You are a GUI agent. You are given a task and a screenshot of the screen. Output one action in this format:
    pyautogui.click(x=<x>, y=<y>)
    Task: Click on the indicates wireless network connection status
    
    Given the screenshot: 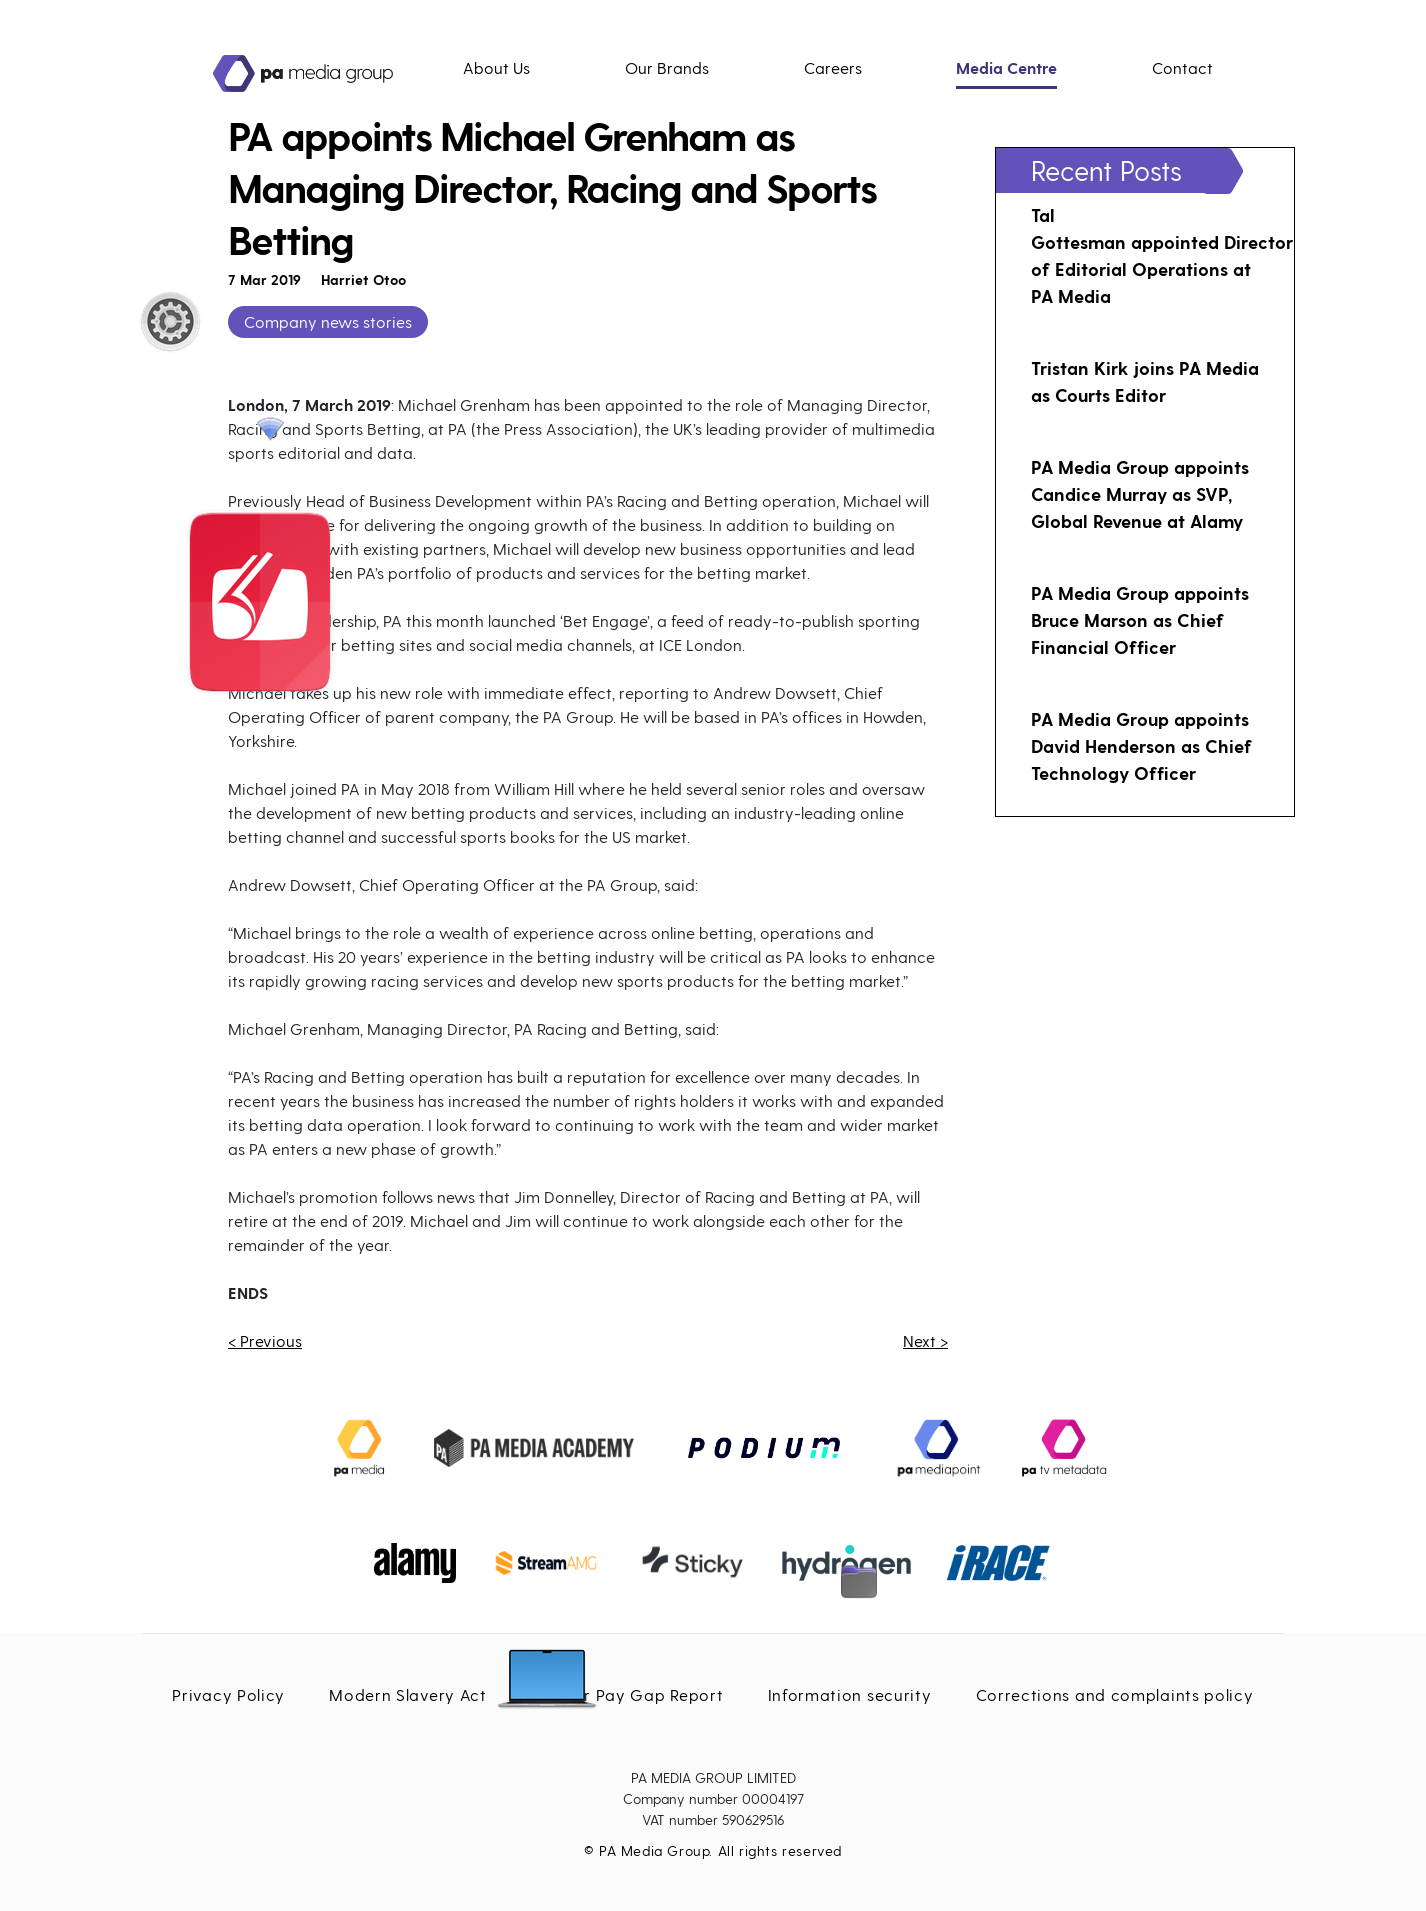 What is the action you would take?
    pyautogui.click(x=270, y=428)
    